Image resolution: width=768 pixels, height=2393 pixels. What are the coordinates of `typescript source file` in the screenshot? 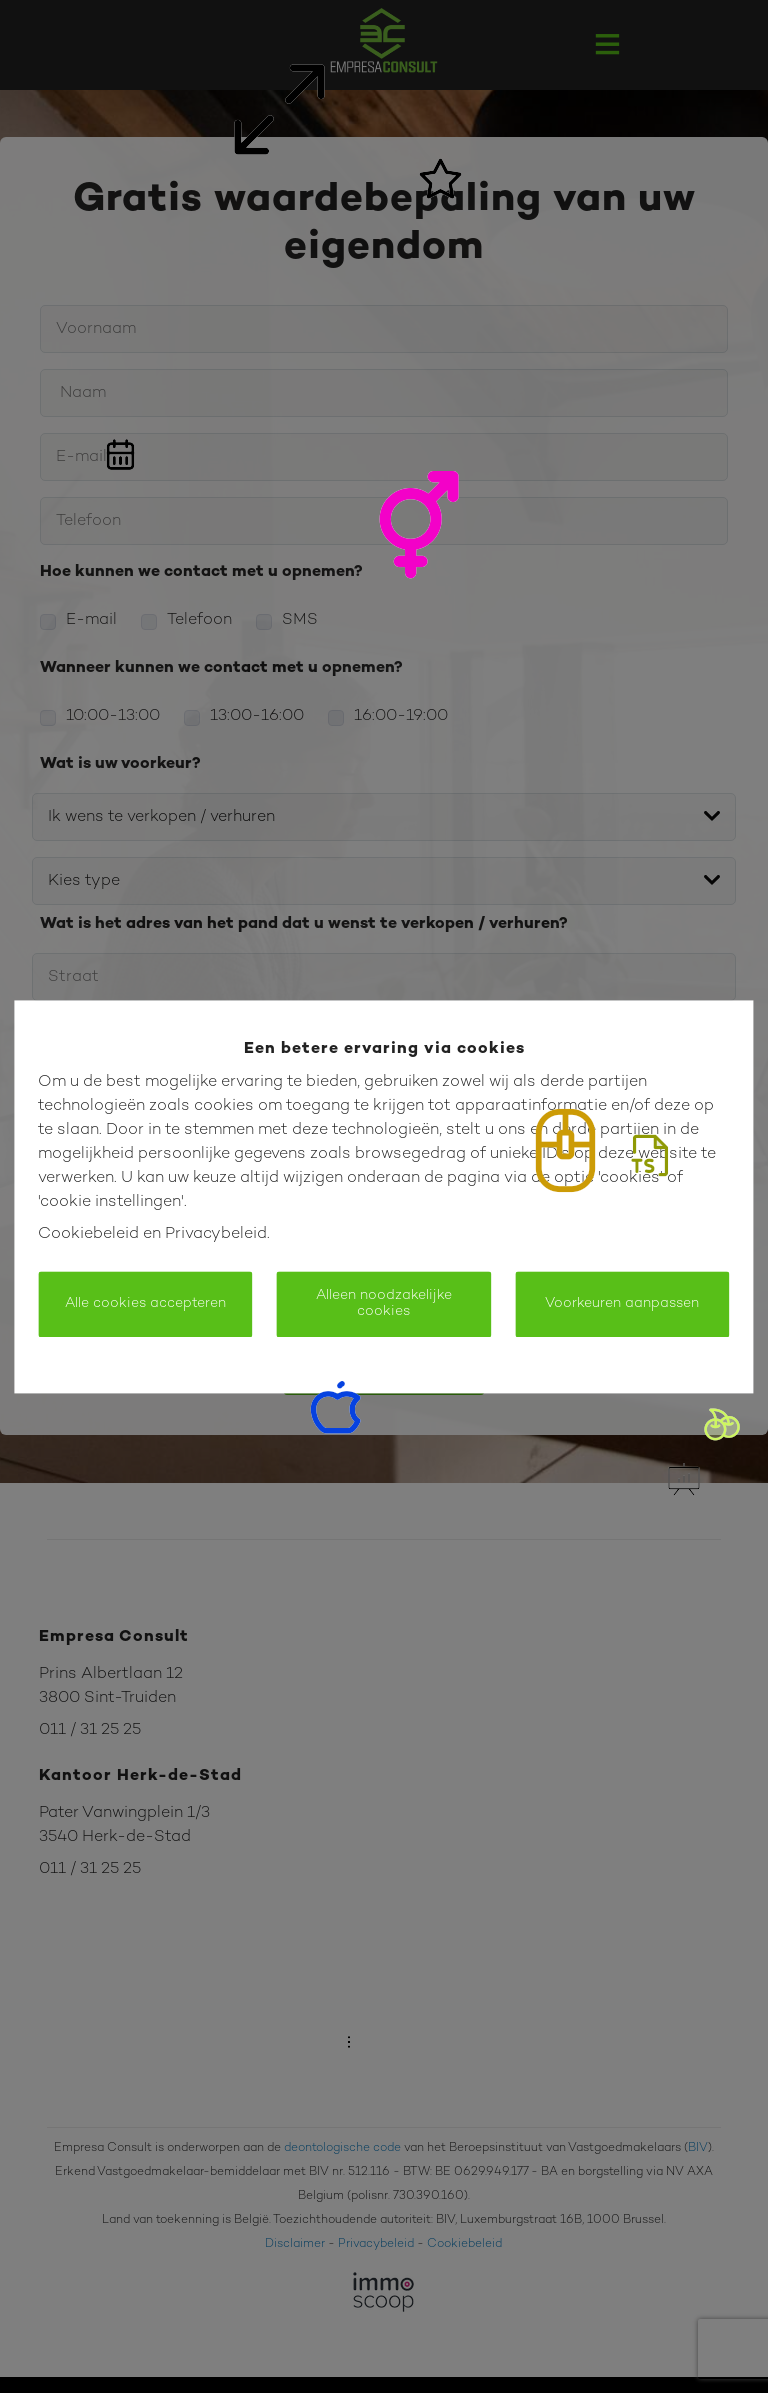 It's located at (650, 1155).